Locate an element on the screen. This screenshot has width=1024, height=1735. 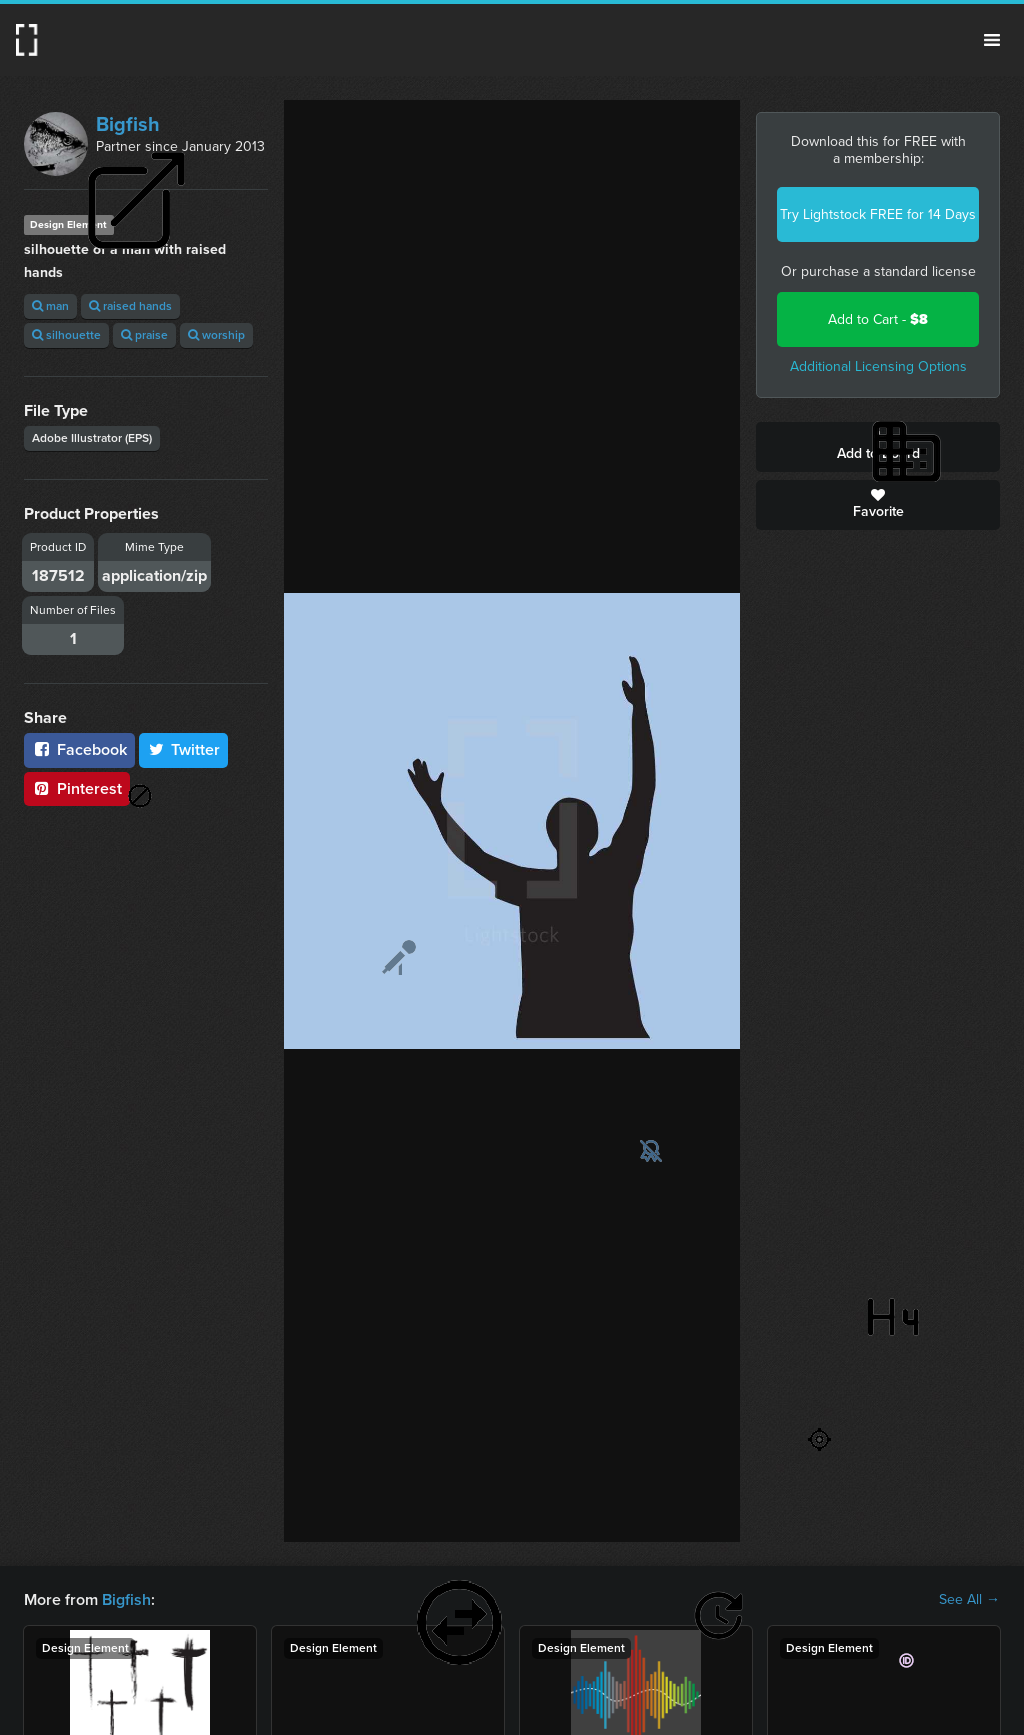
access artist or musician profile is located at coordinates (398, 957).